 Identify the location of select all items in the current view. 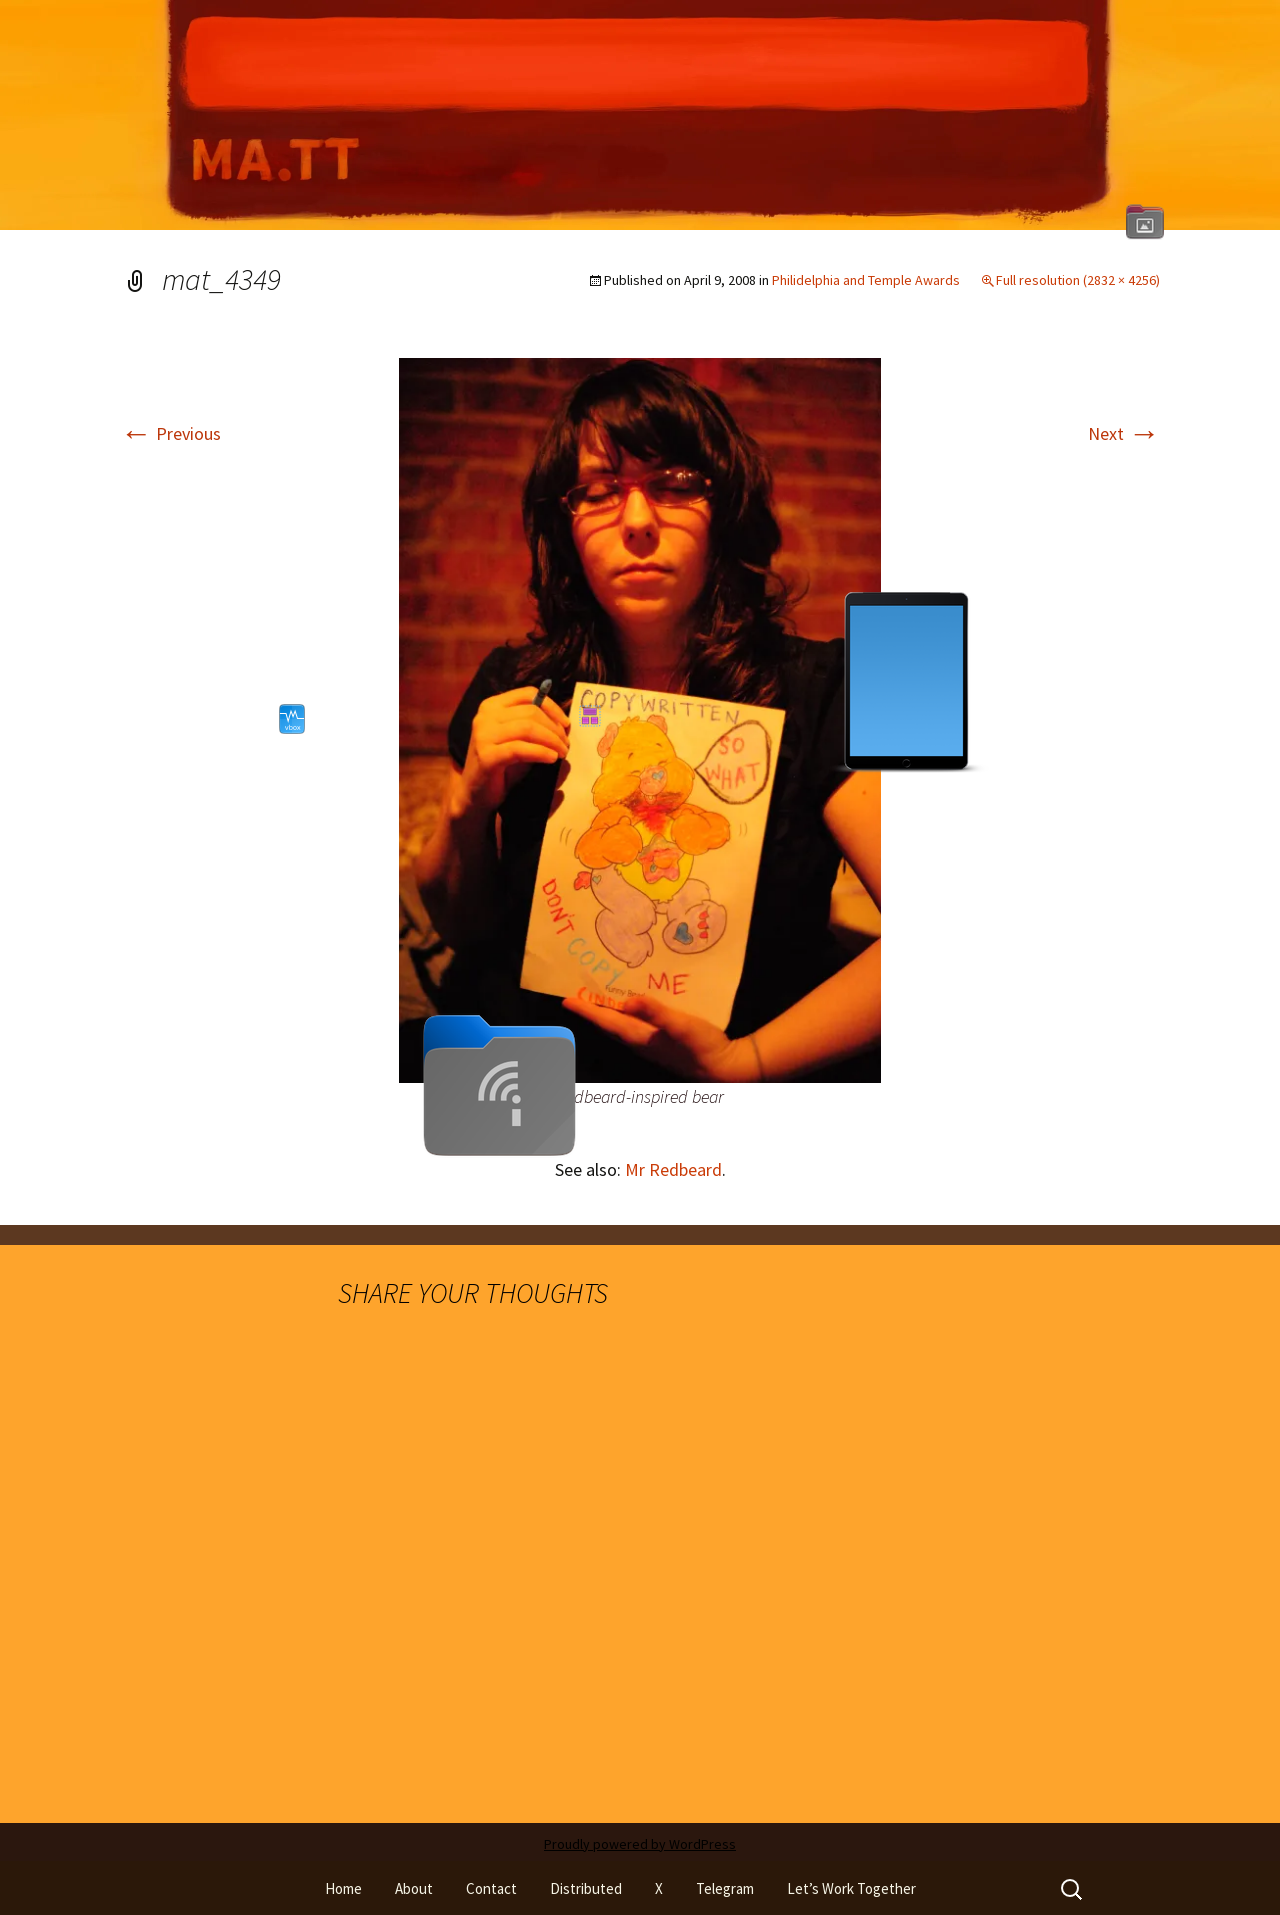
(590, 716).